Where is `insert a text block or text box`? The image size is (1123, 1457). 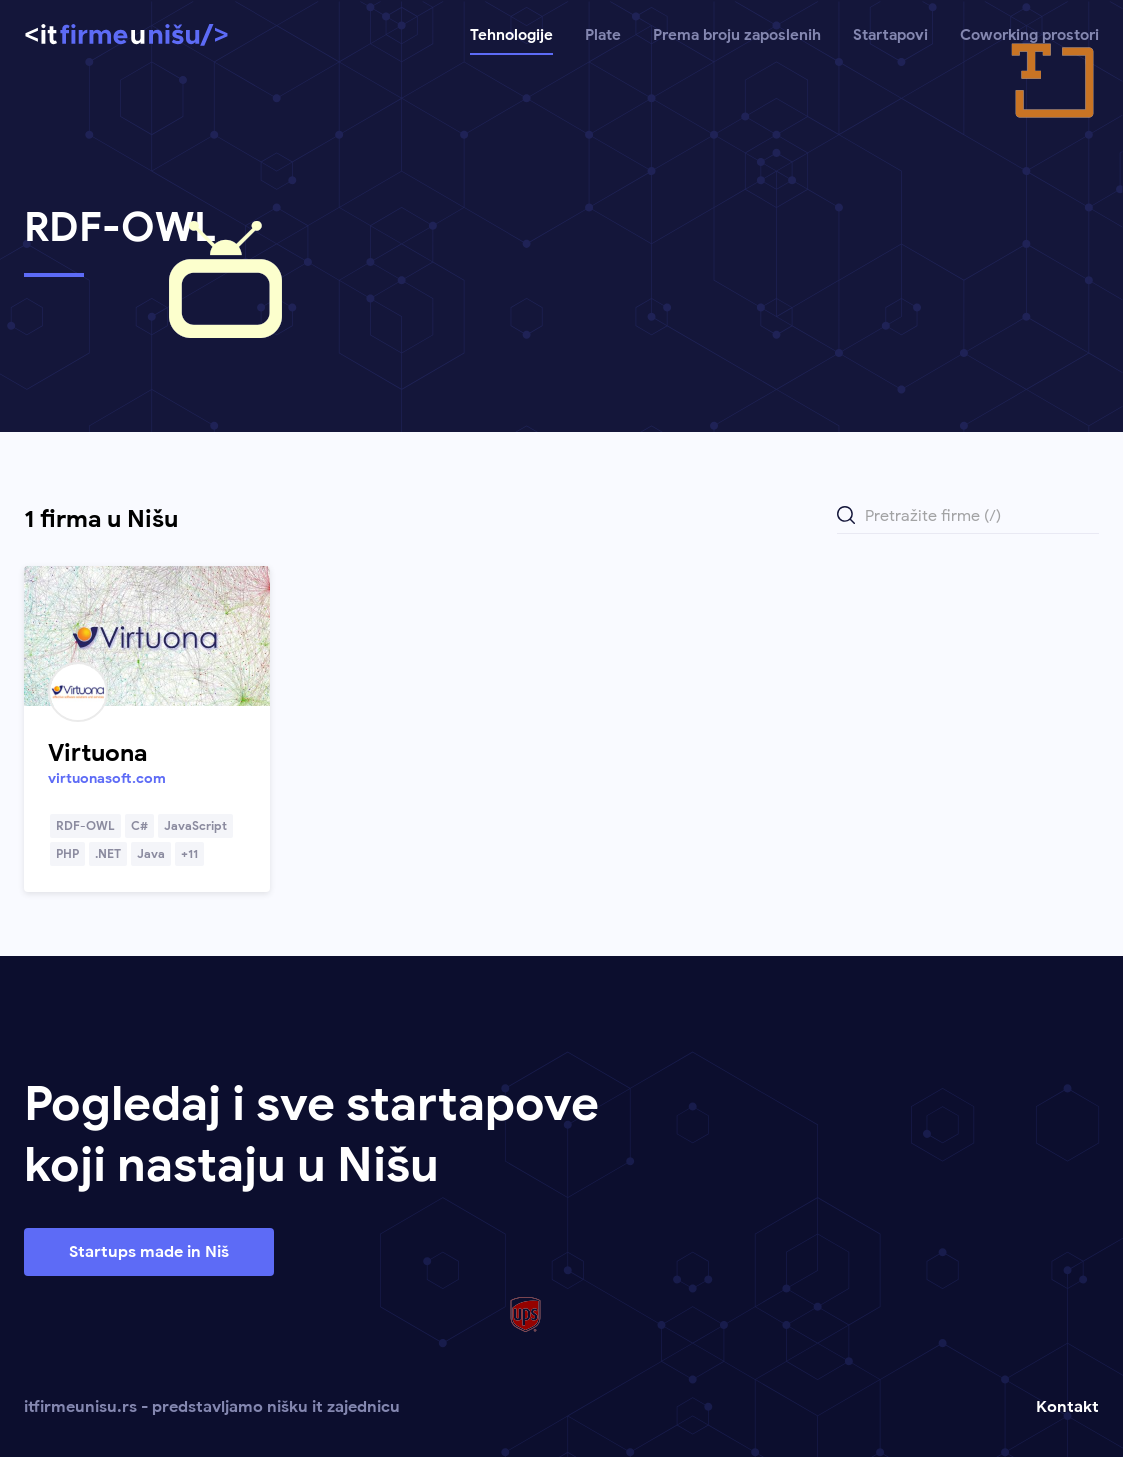 insert a text block or text box is located at coordinates (1054, 82).